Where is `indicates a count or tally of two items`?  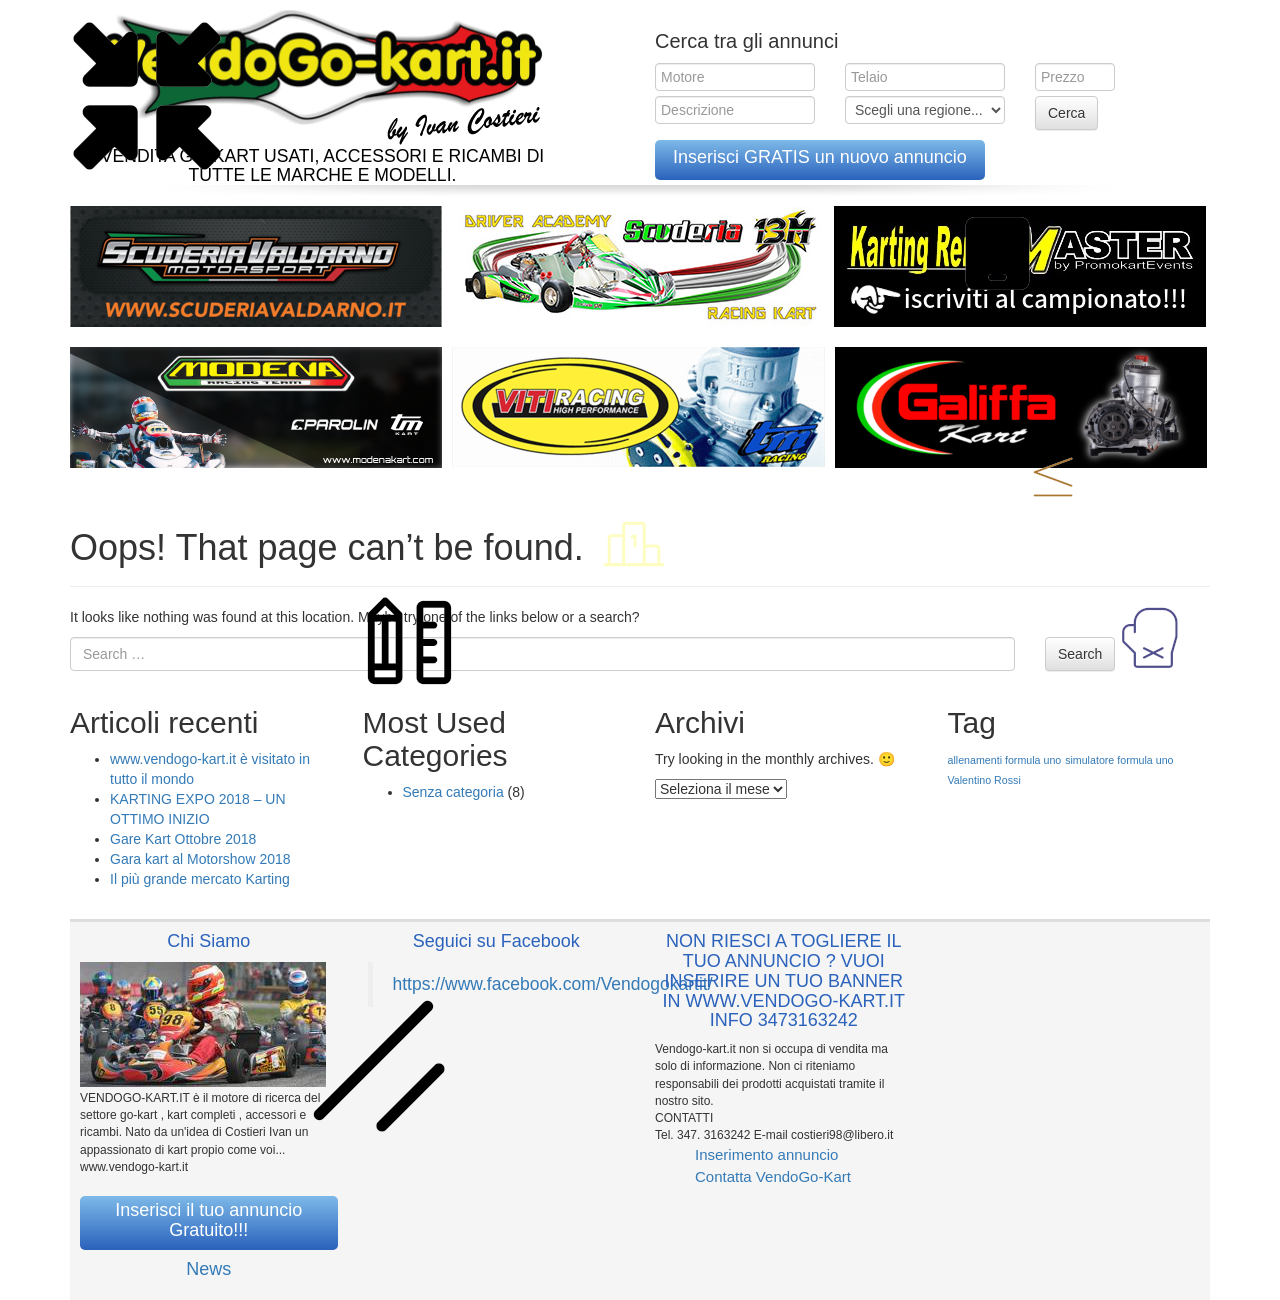 indicates a count or tally of two items is located at coordinates (382, 1069).